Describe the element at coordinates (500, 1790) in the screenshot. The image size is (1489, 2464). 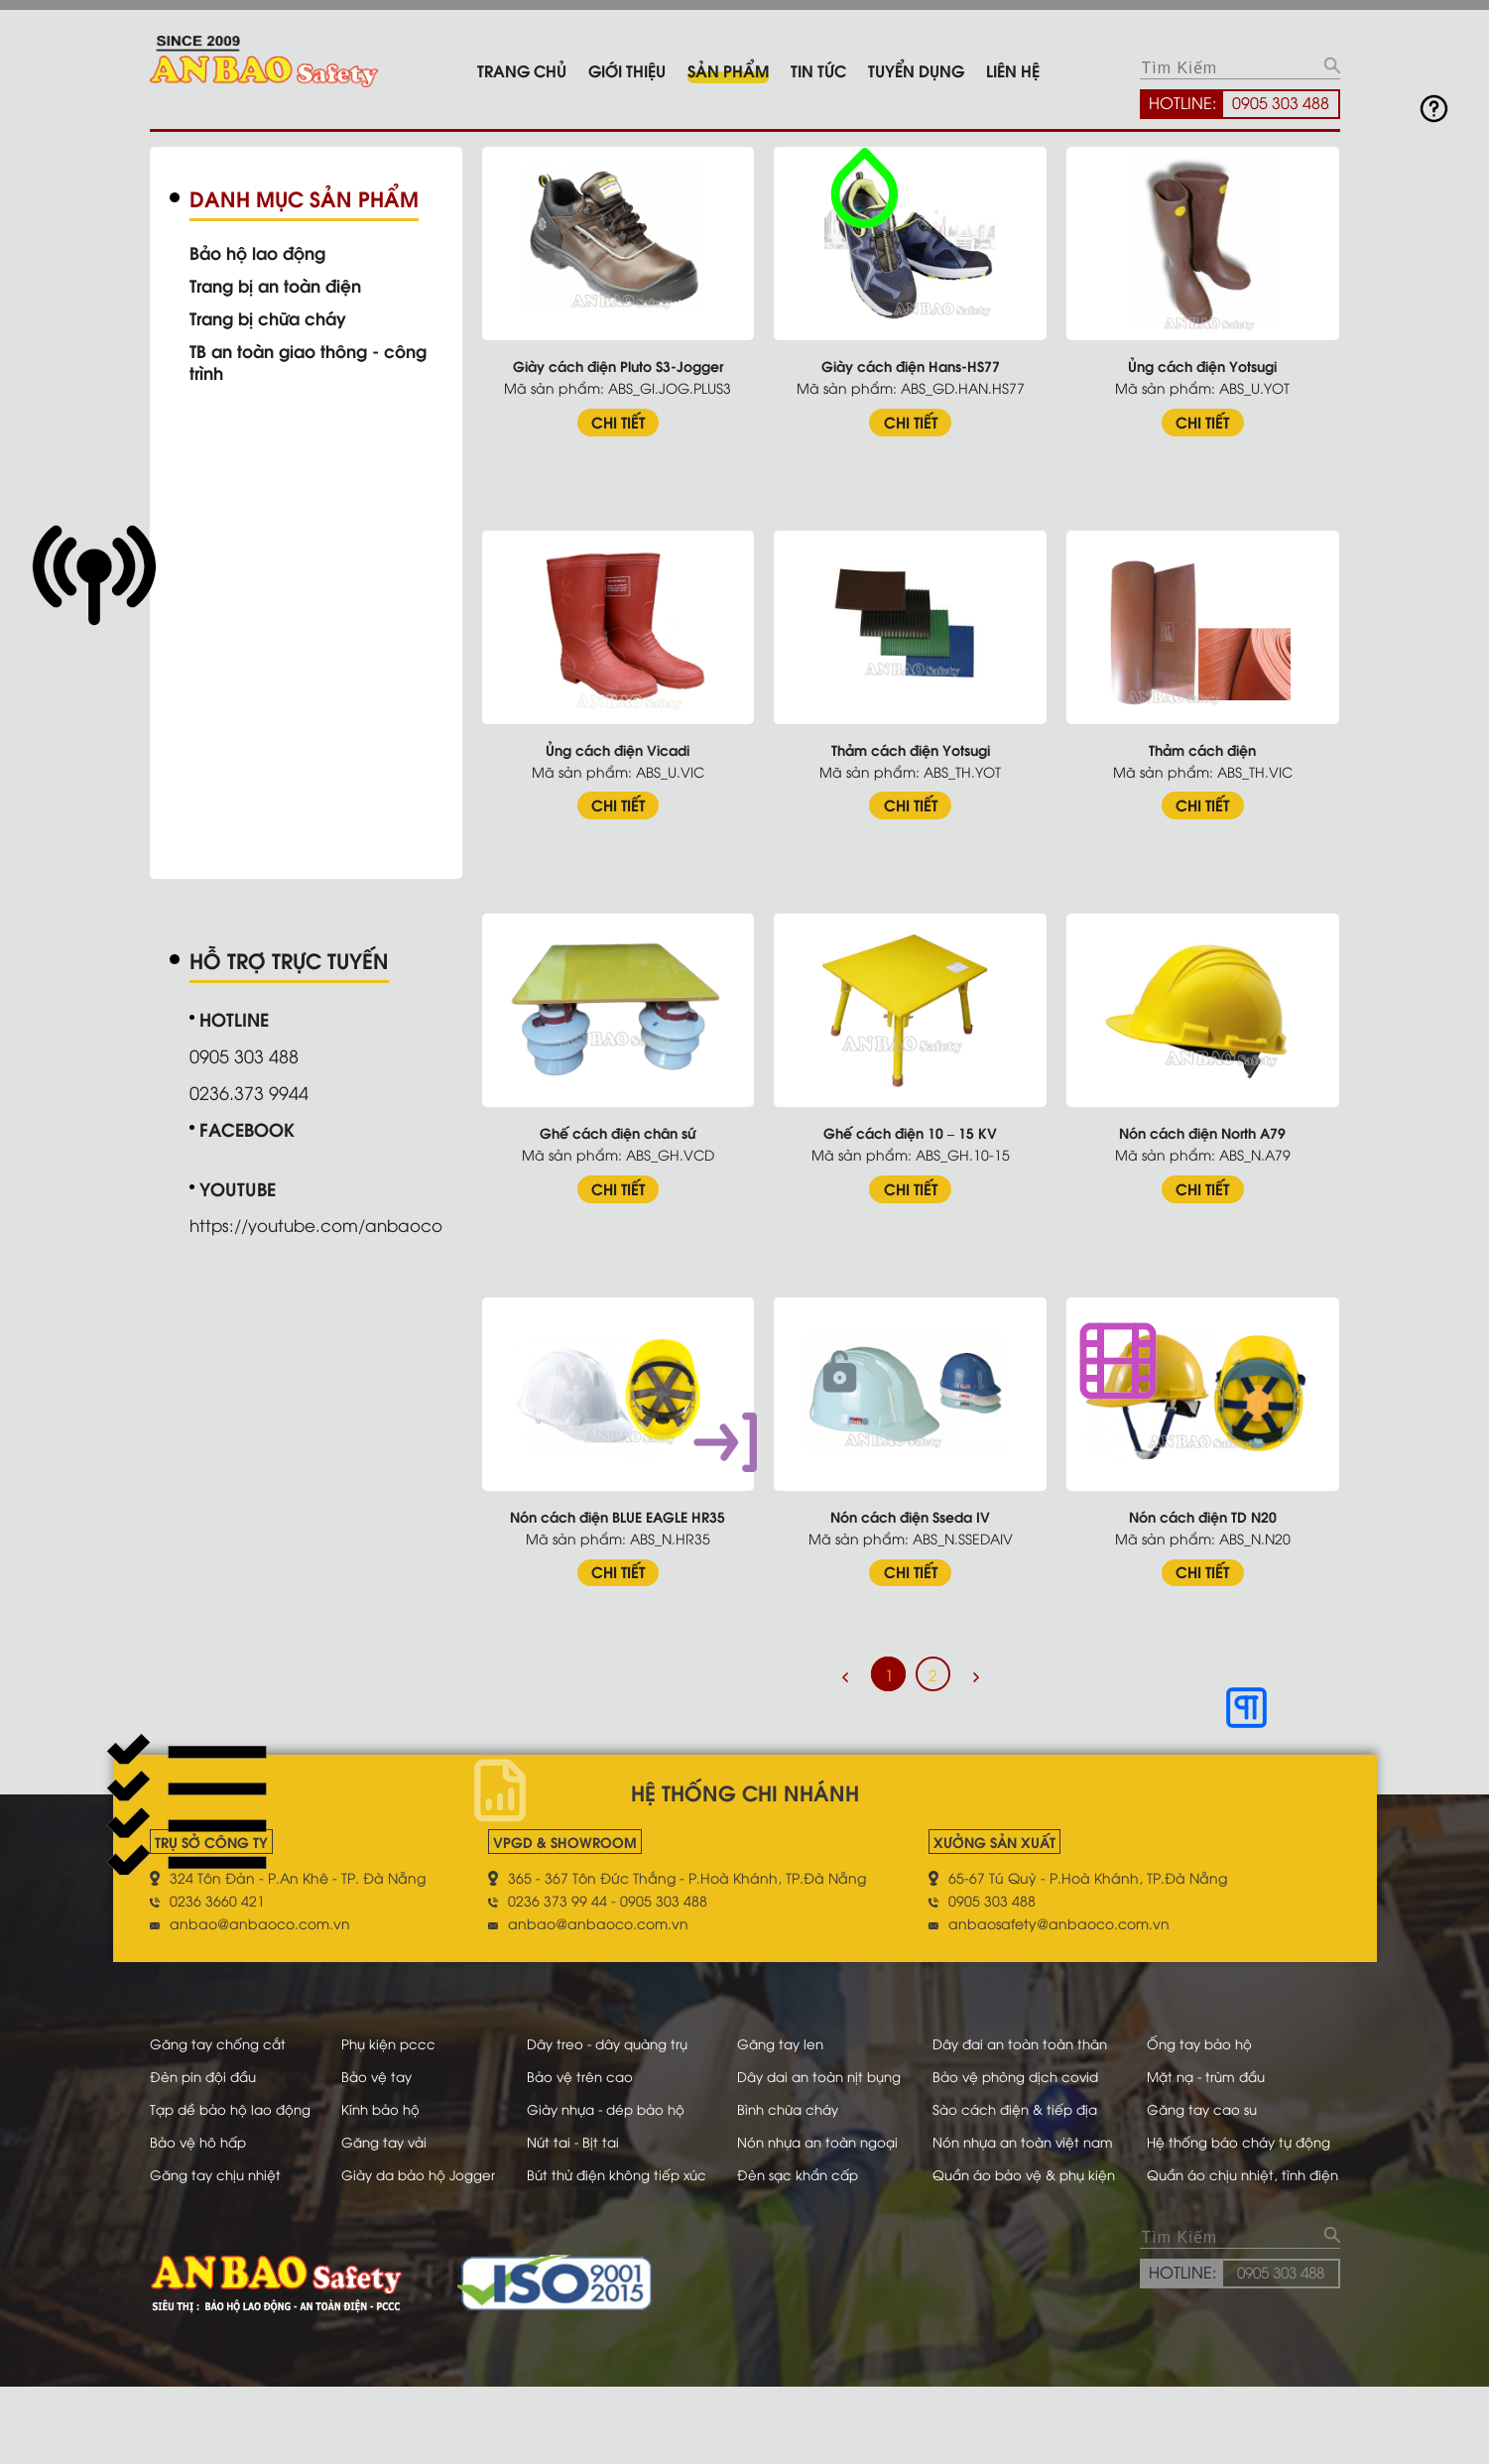
I see `view file with growth analytics` at that location.